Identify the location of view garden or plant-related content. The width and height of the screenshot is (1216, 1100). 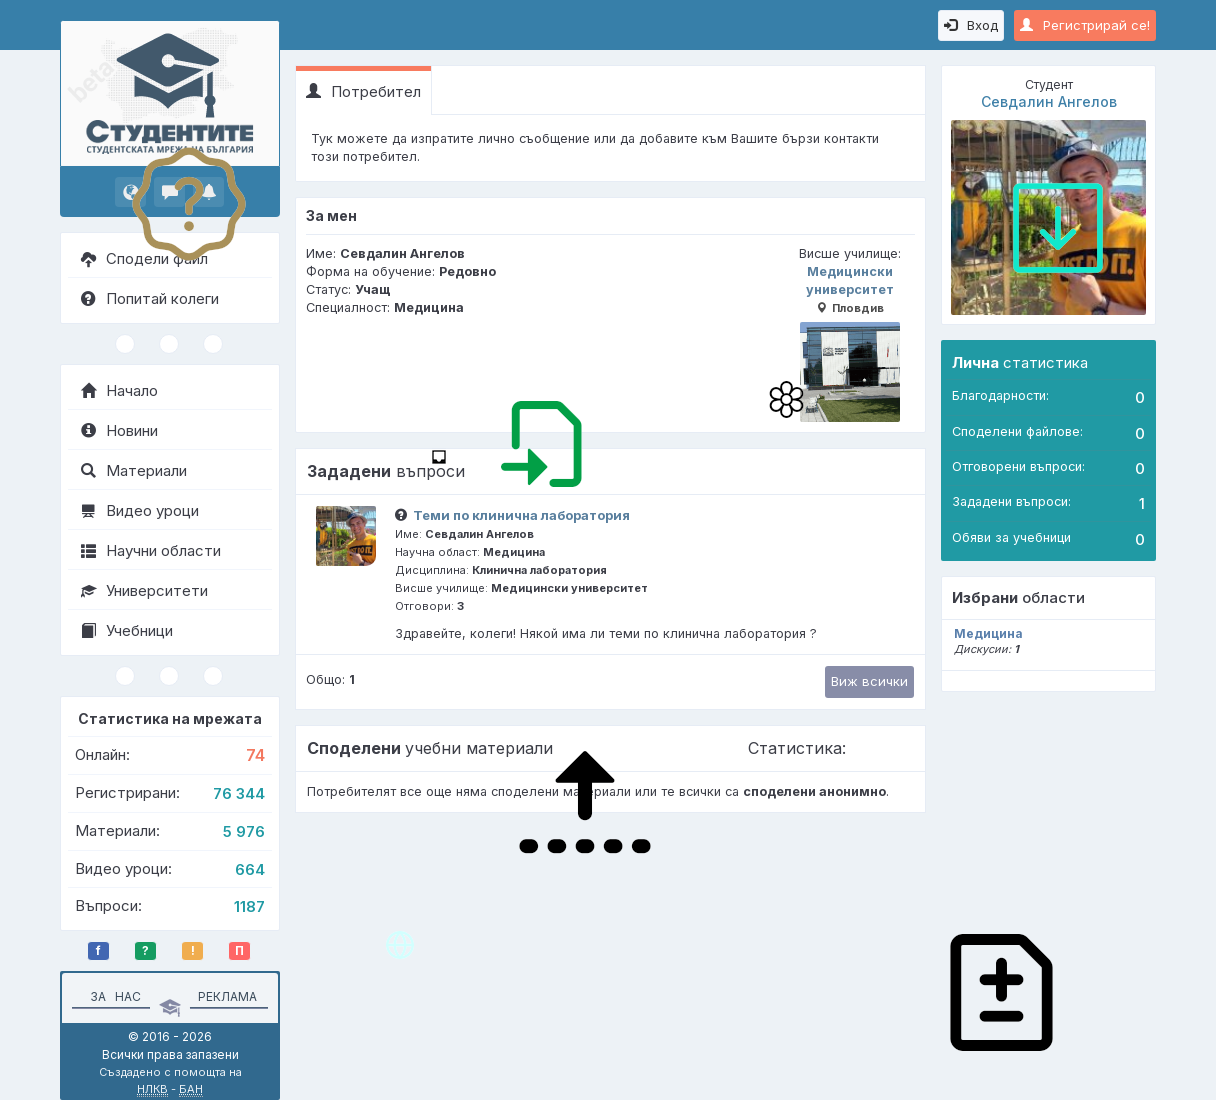
(786, 399).